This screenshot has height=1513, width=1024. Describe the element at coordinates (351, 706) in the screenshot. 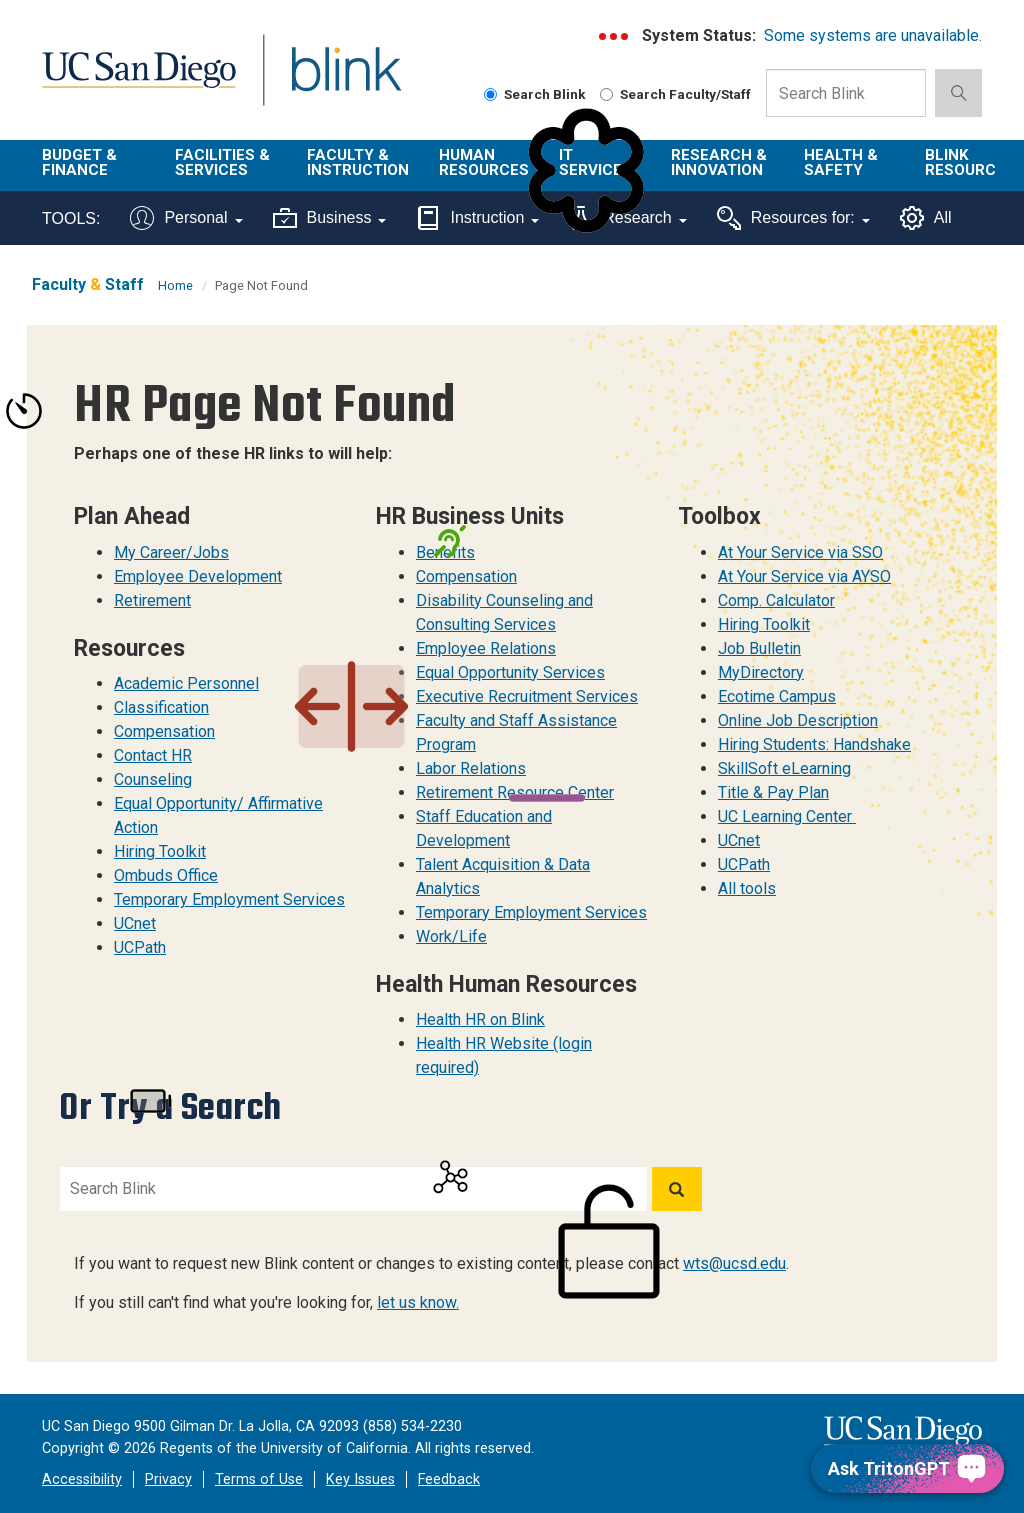

I see `expand content horizontally` at that location.